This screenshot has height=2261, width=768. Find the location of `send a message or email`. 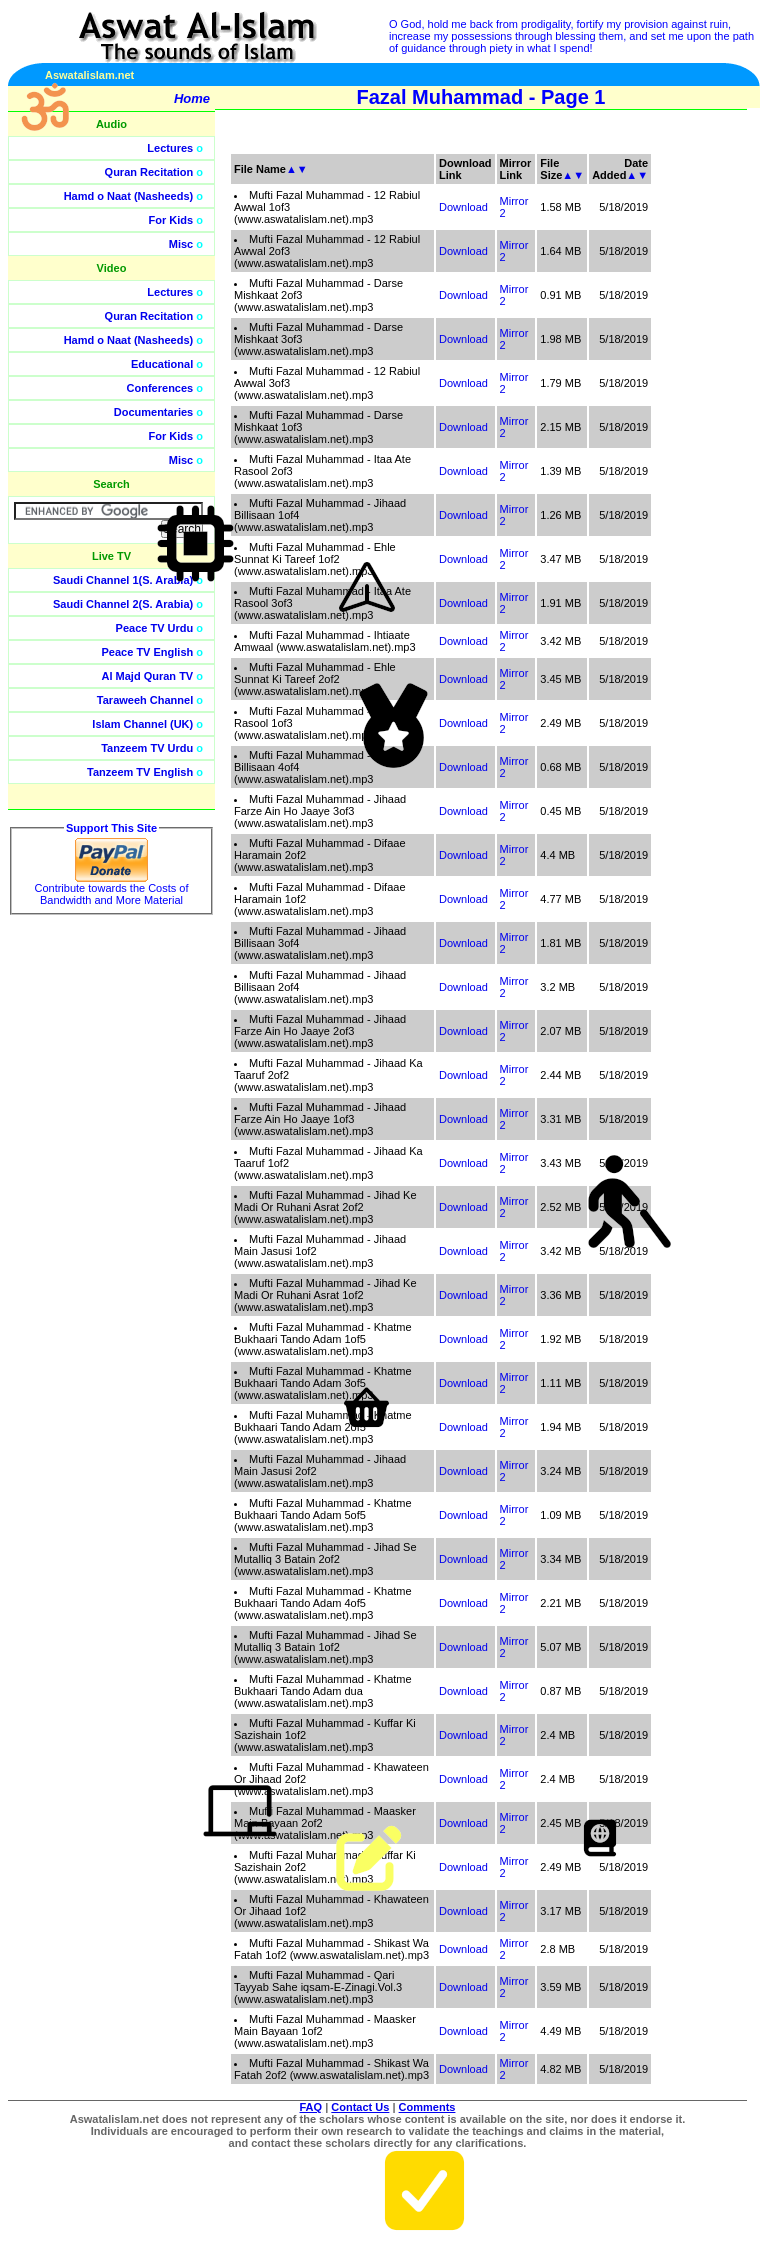

send a message or email is located at coordinates (367, 588).